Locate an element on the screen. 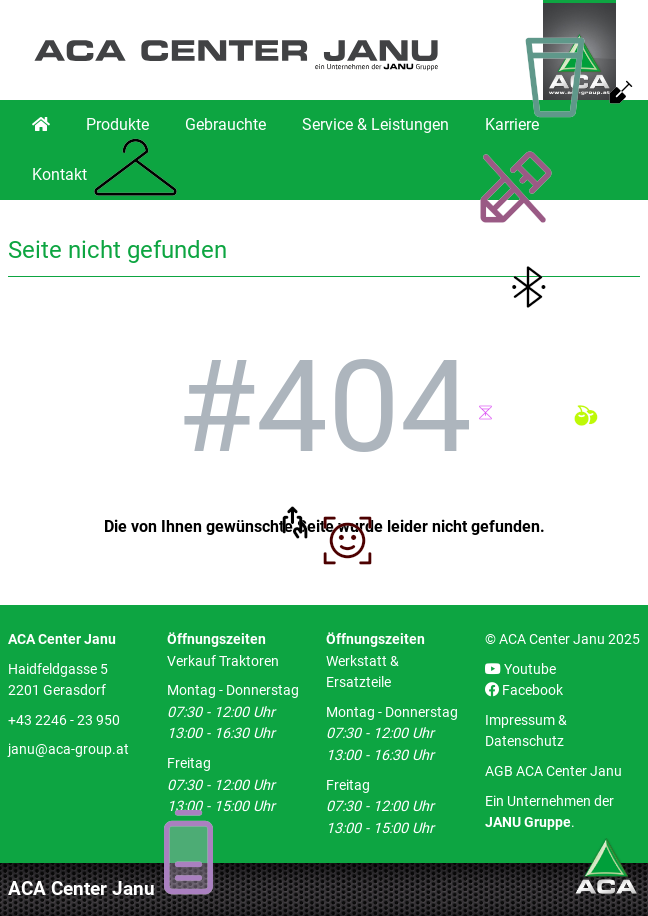  indicates fruit or food category is located at coordinates (585, 415).